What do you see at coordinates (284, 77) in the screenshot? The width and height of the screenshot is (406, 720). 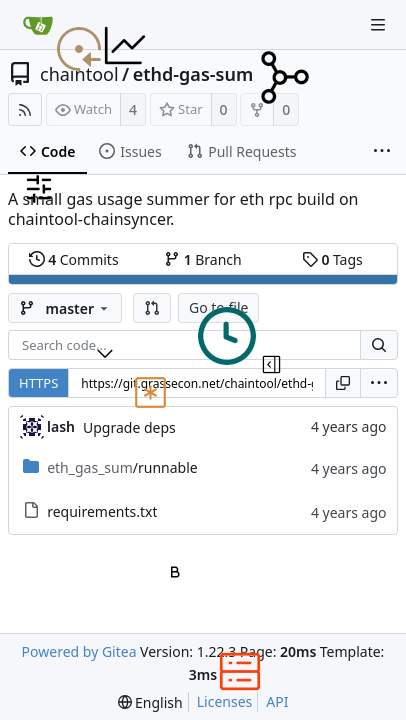 I see `access AI model settings` at bounding box center [284, 77].